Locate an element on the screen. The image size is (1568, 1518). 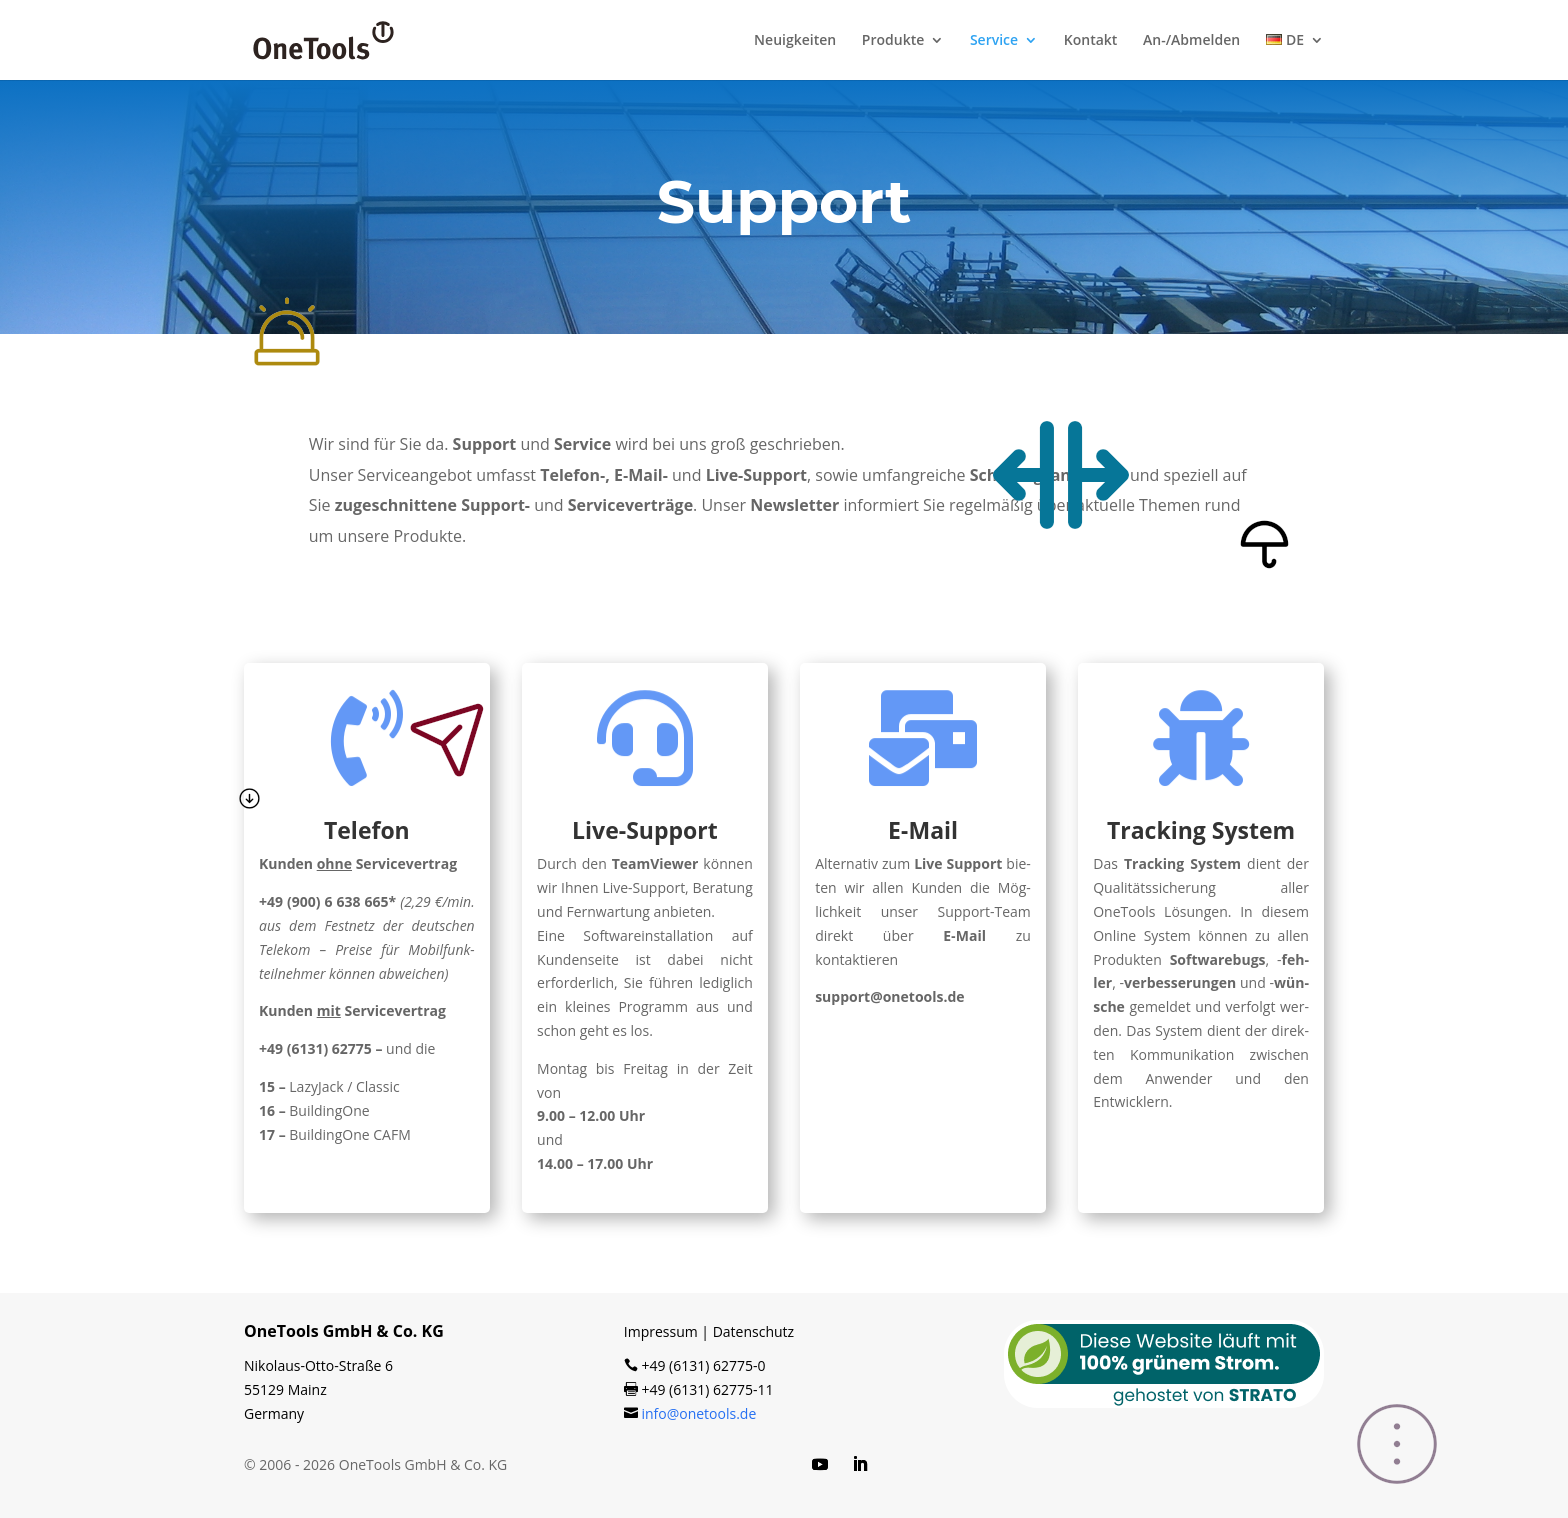
access more options or actions is located at coordinates (1397, 1444).